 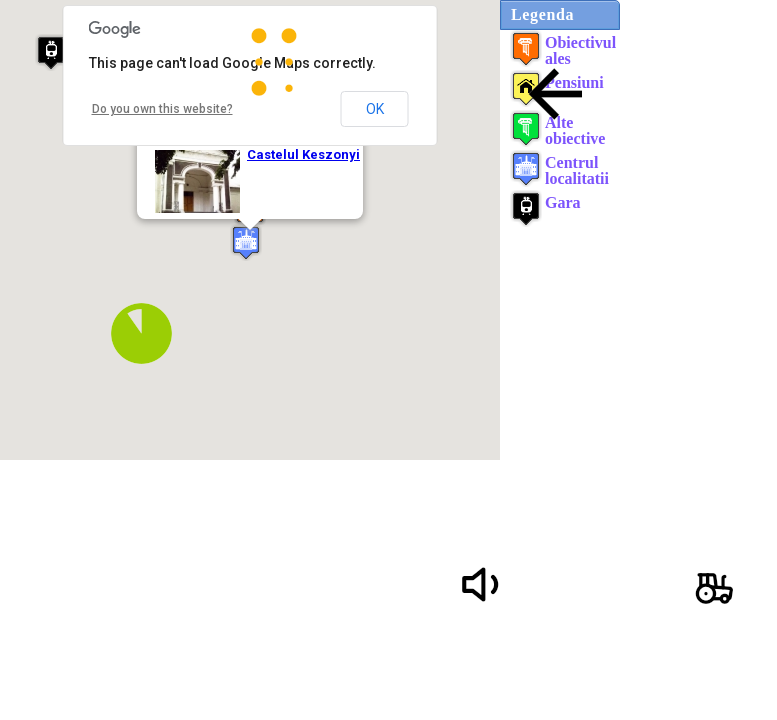 I want to click on enable braille accessibility features, so click(x=274, y=62).